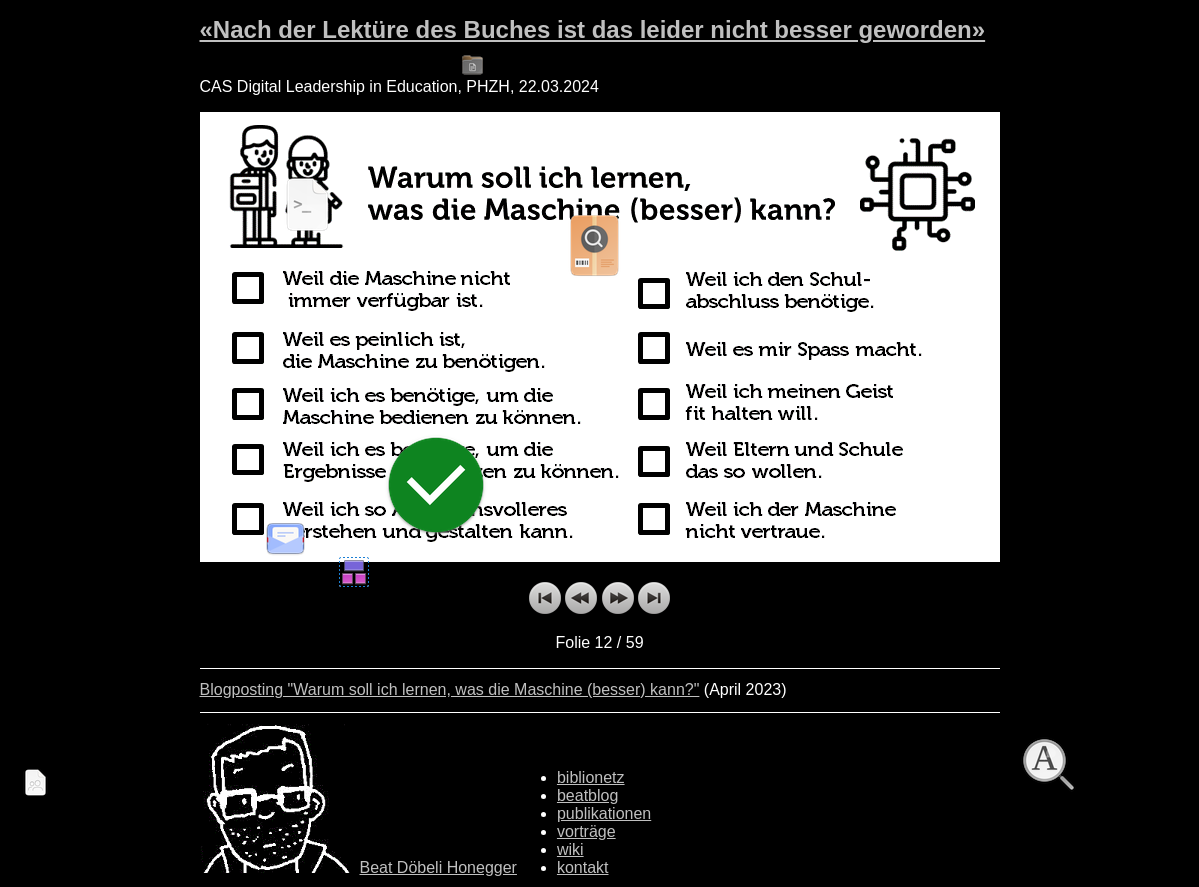  I want to click on resolving package dependencies, so click(594, 245).